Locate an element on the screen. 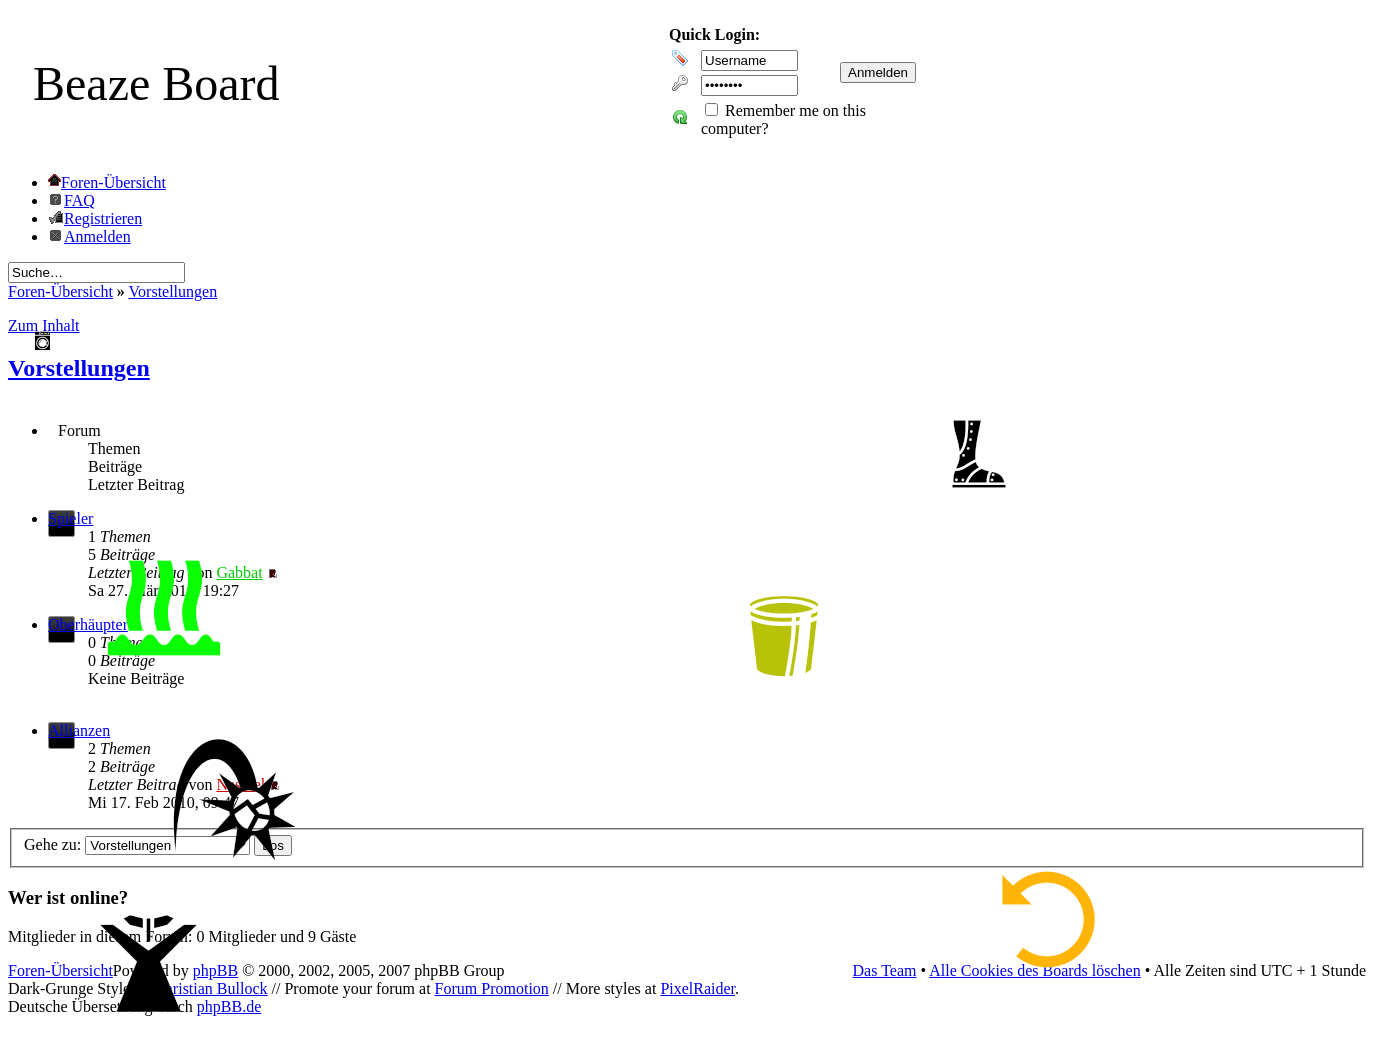 Image resolution: width=1374 pixels, height=1042 pixels. indicates a hot surface warning is located at coordinates (164, 608).